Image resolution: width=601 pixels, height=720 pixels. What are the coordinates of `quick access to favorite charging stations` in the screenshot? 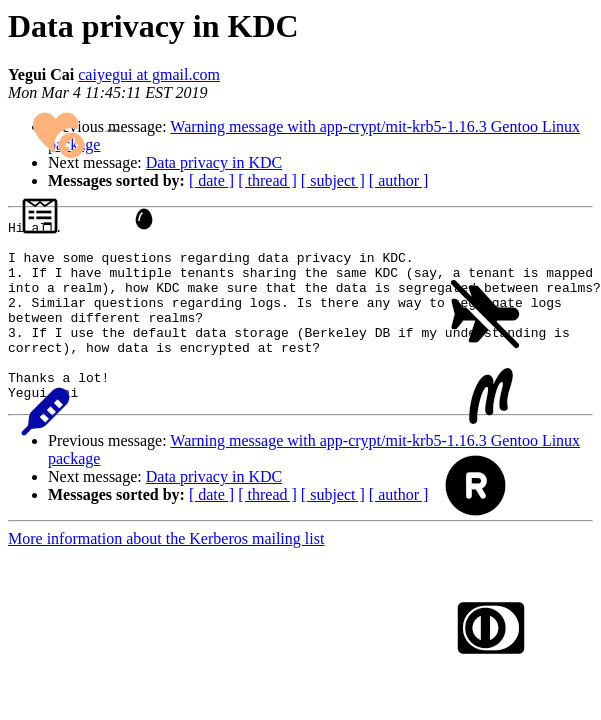 It's located at (58, 132).